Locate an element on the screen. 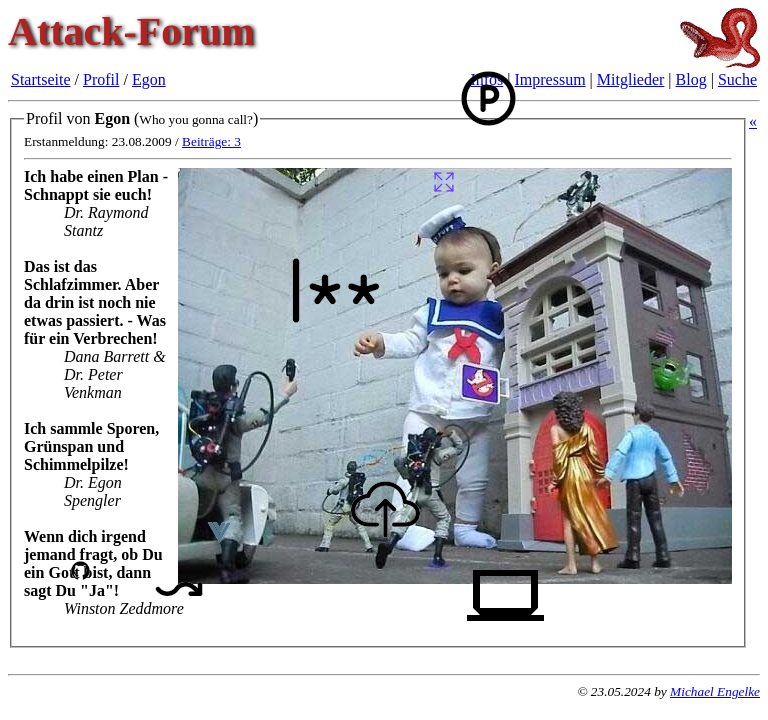 This screenshot has height=720, width=768. enter or view password field is located at coordinates (331, 290).